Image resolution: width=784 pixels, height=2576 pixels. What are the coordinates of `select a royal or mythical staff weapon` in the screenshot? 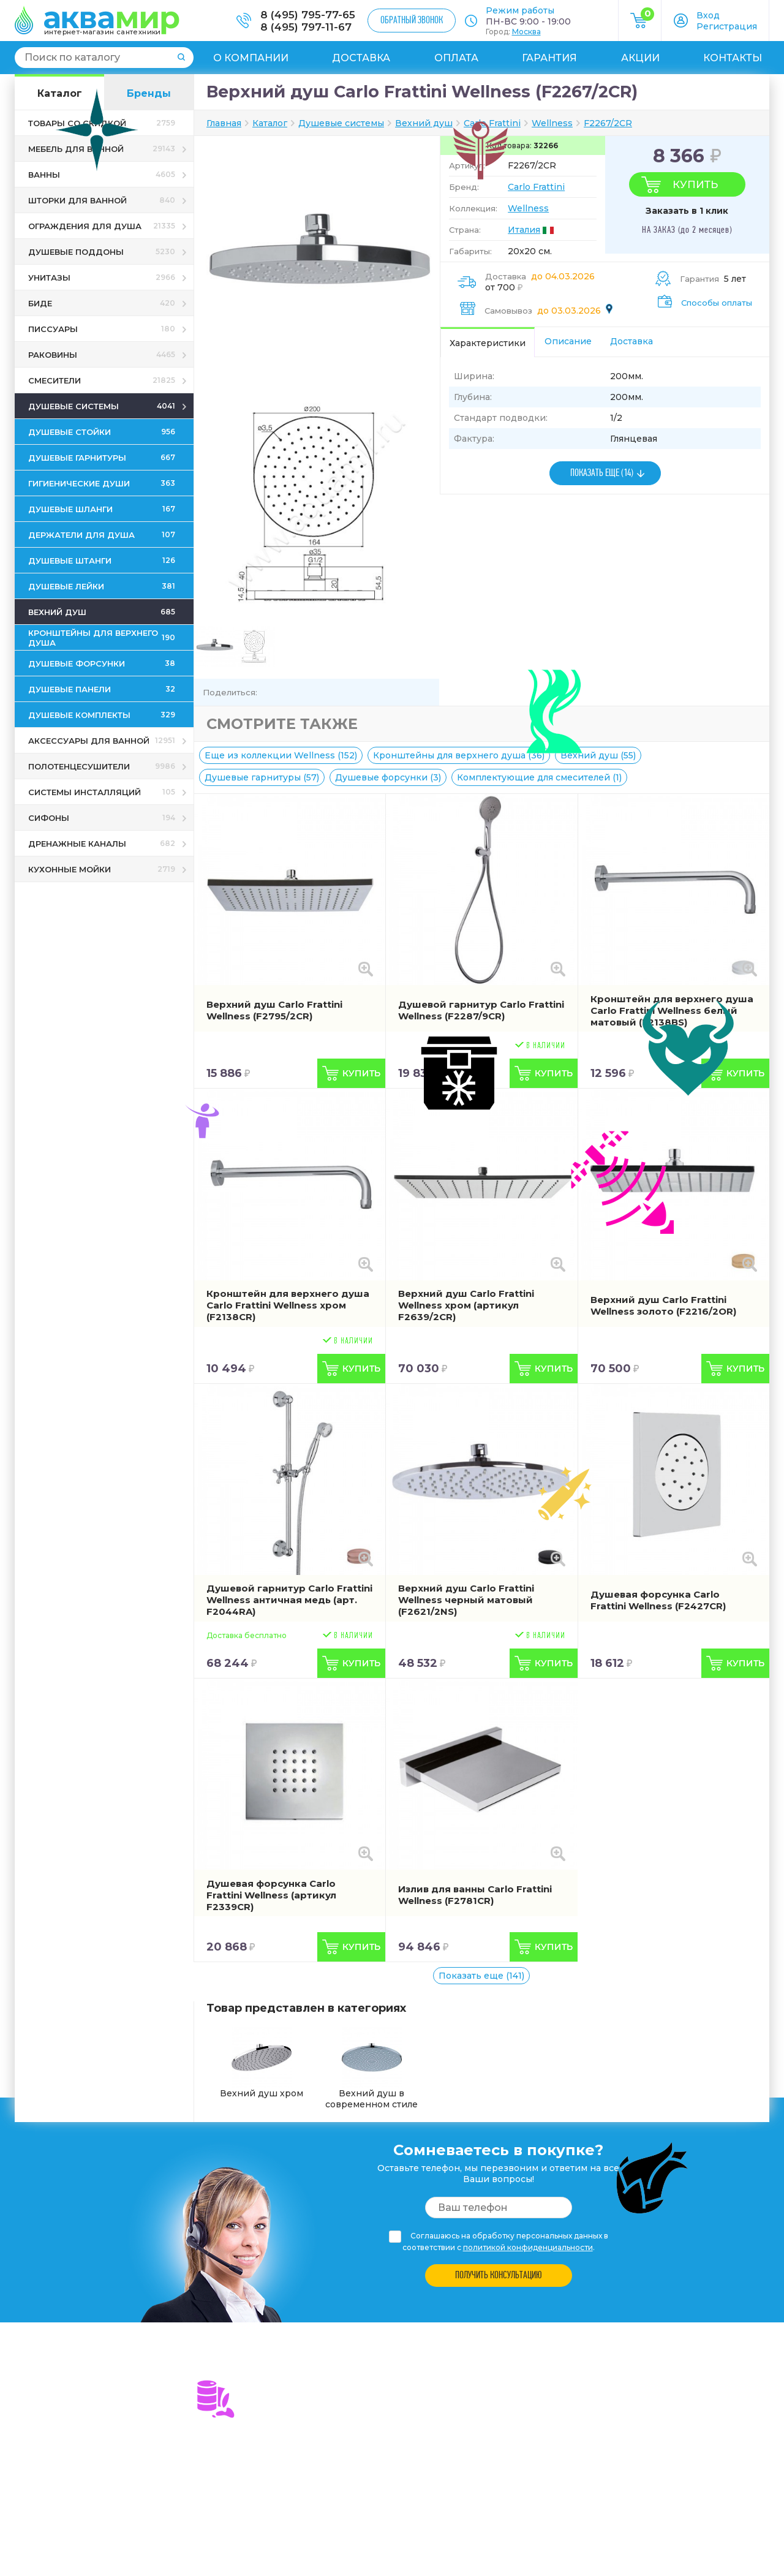 It's located at (480, 150).